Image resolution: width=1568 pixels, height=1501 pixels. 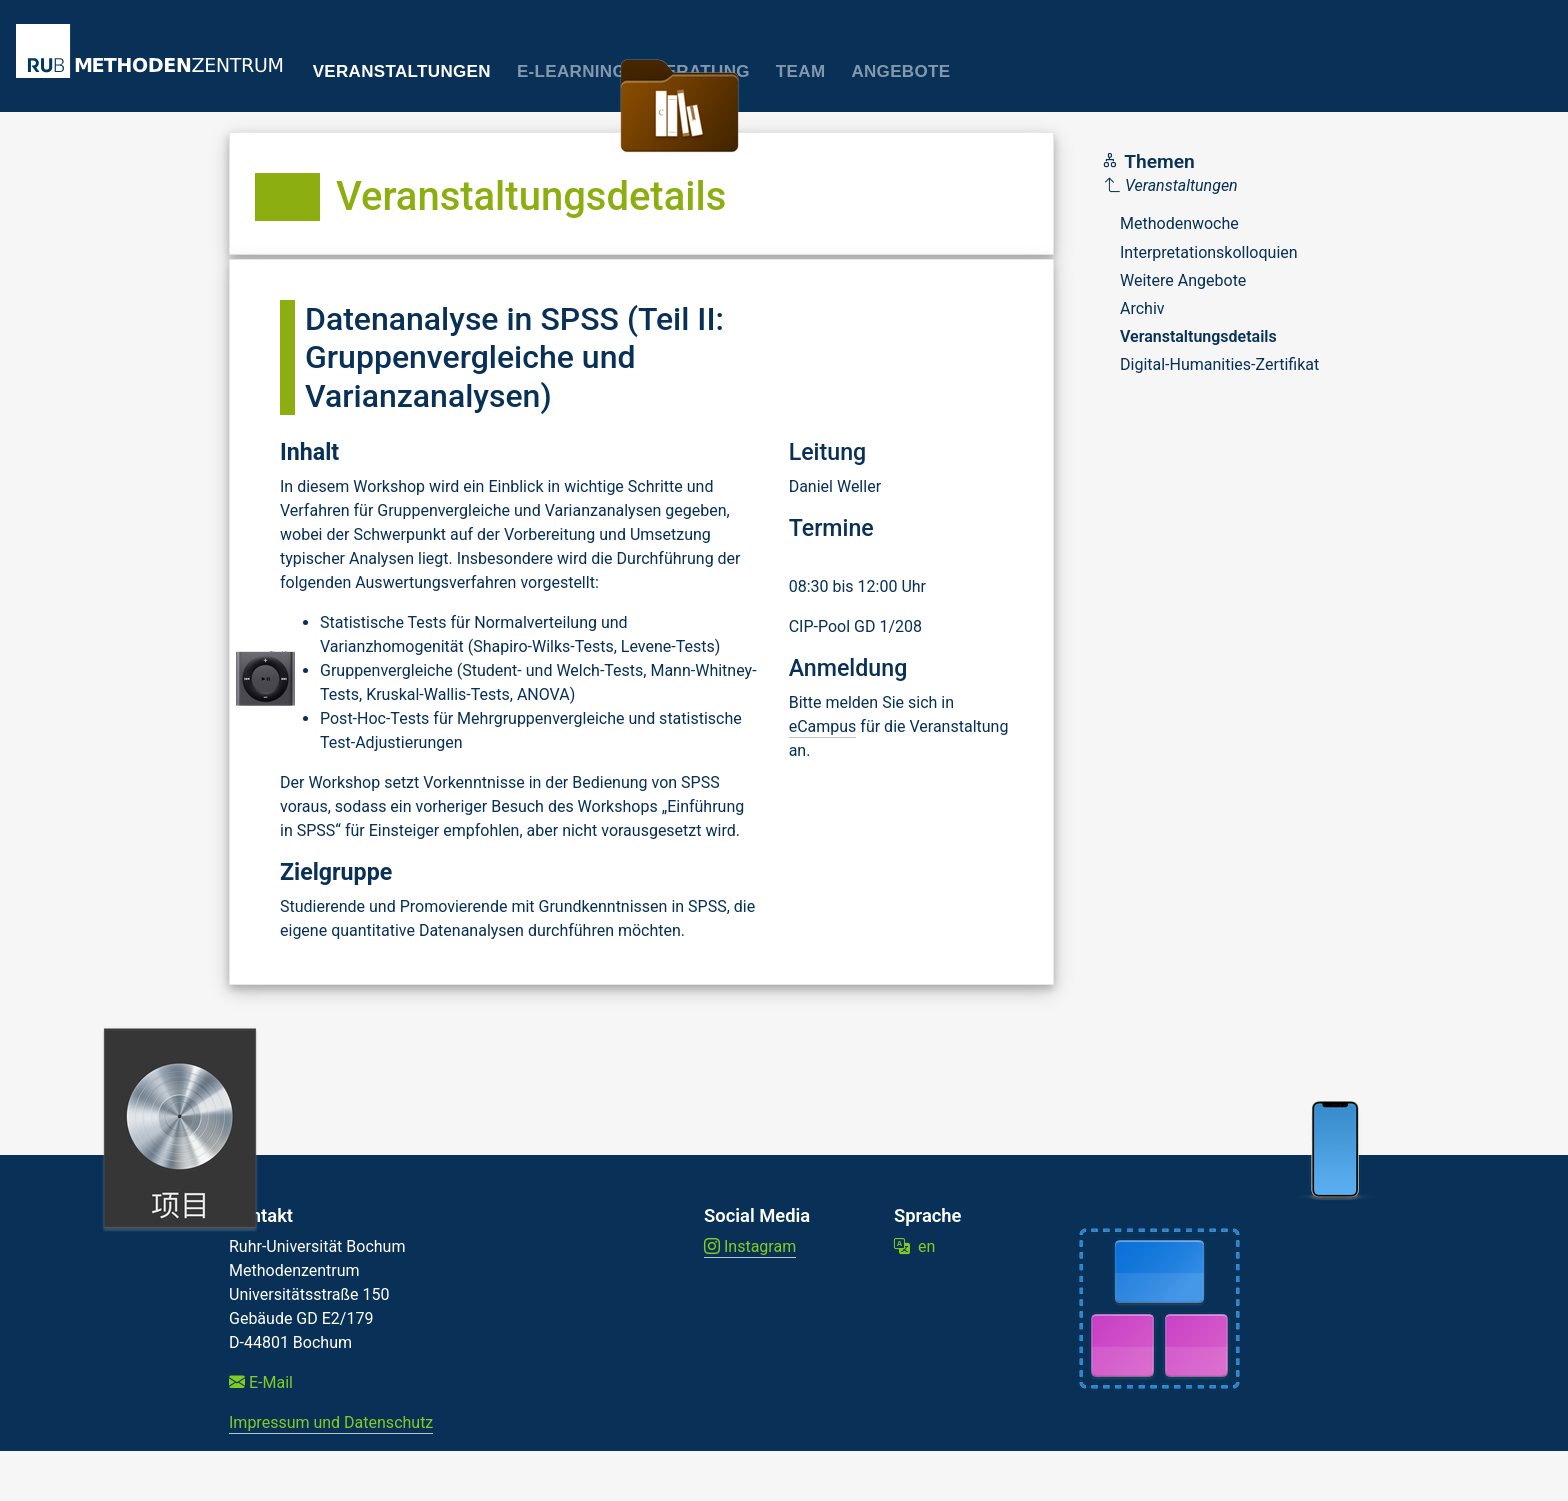 I want to click on open your calibre ebook library folder, so click(x=679, y=109).